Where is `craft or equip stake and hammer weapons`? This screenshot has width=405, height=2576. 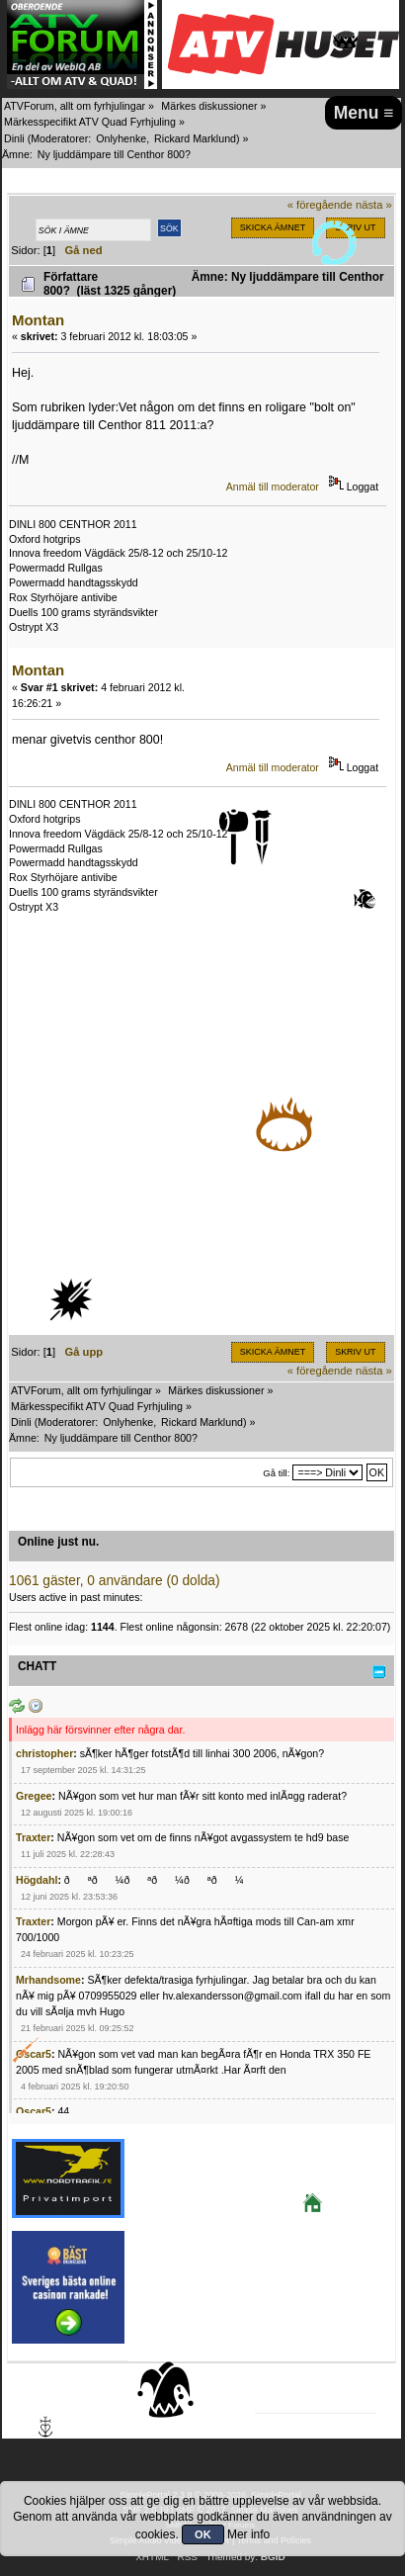
craft or equip stake and hammer weapons is located at coordinates (245, 837).